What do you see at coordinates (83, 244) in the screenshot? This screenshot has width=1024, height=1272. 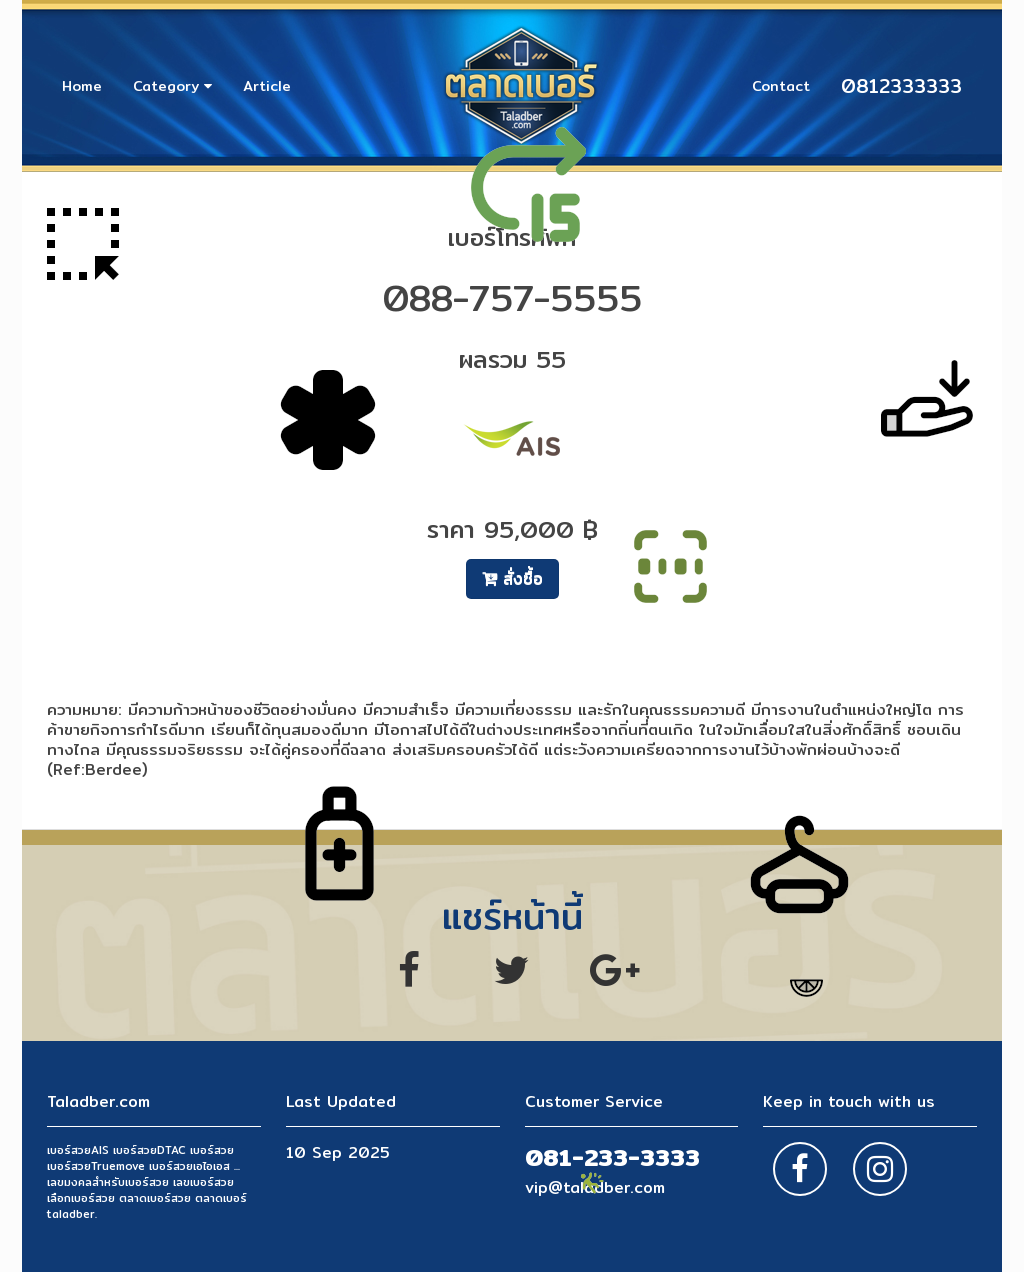 I see `select or highlight an area` at bounding box center [83, 244].